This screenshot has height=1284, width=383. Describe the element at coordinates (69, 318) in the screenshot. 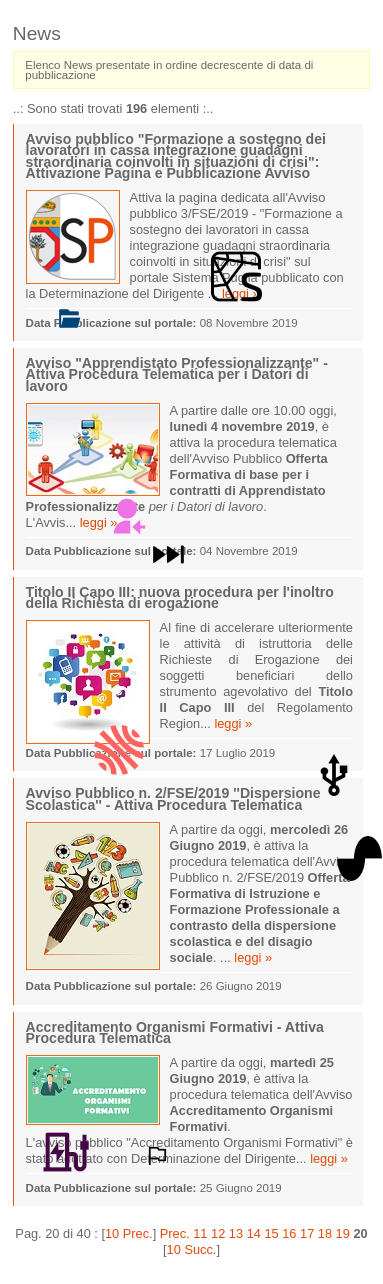

I see `open folder to view contents` at that location.